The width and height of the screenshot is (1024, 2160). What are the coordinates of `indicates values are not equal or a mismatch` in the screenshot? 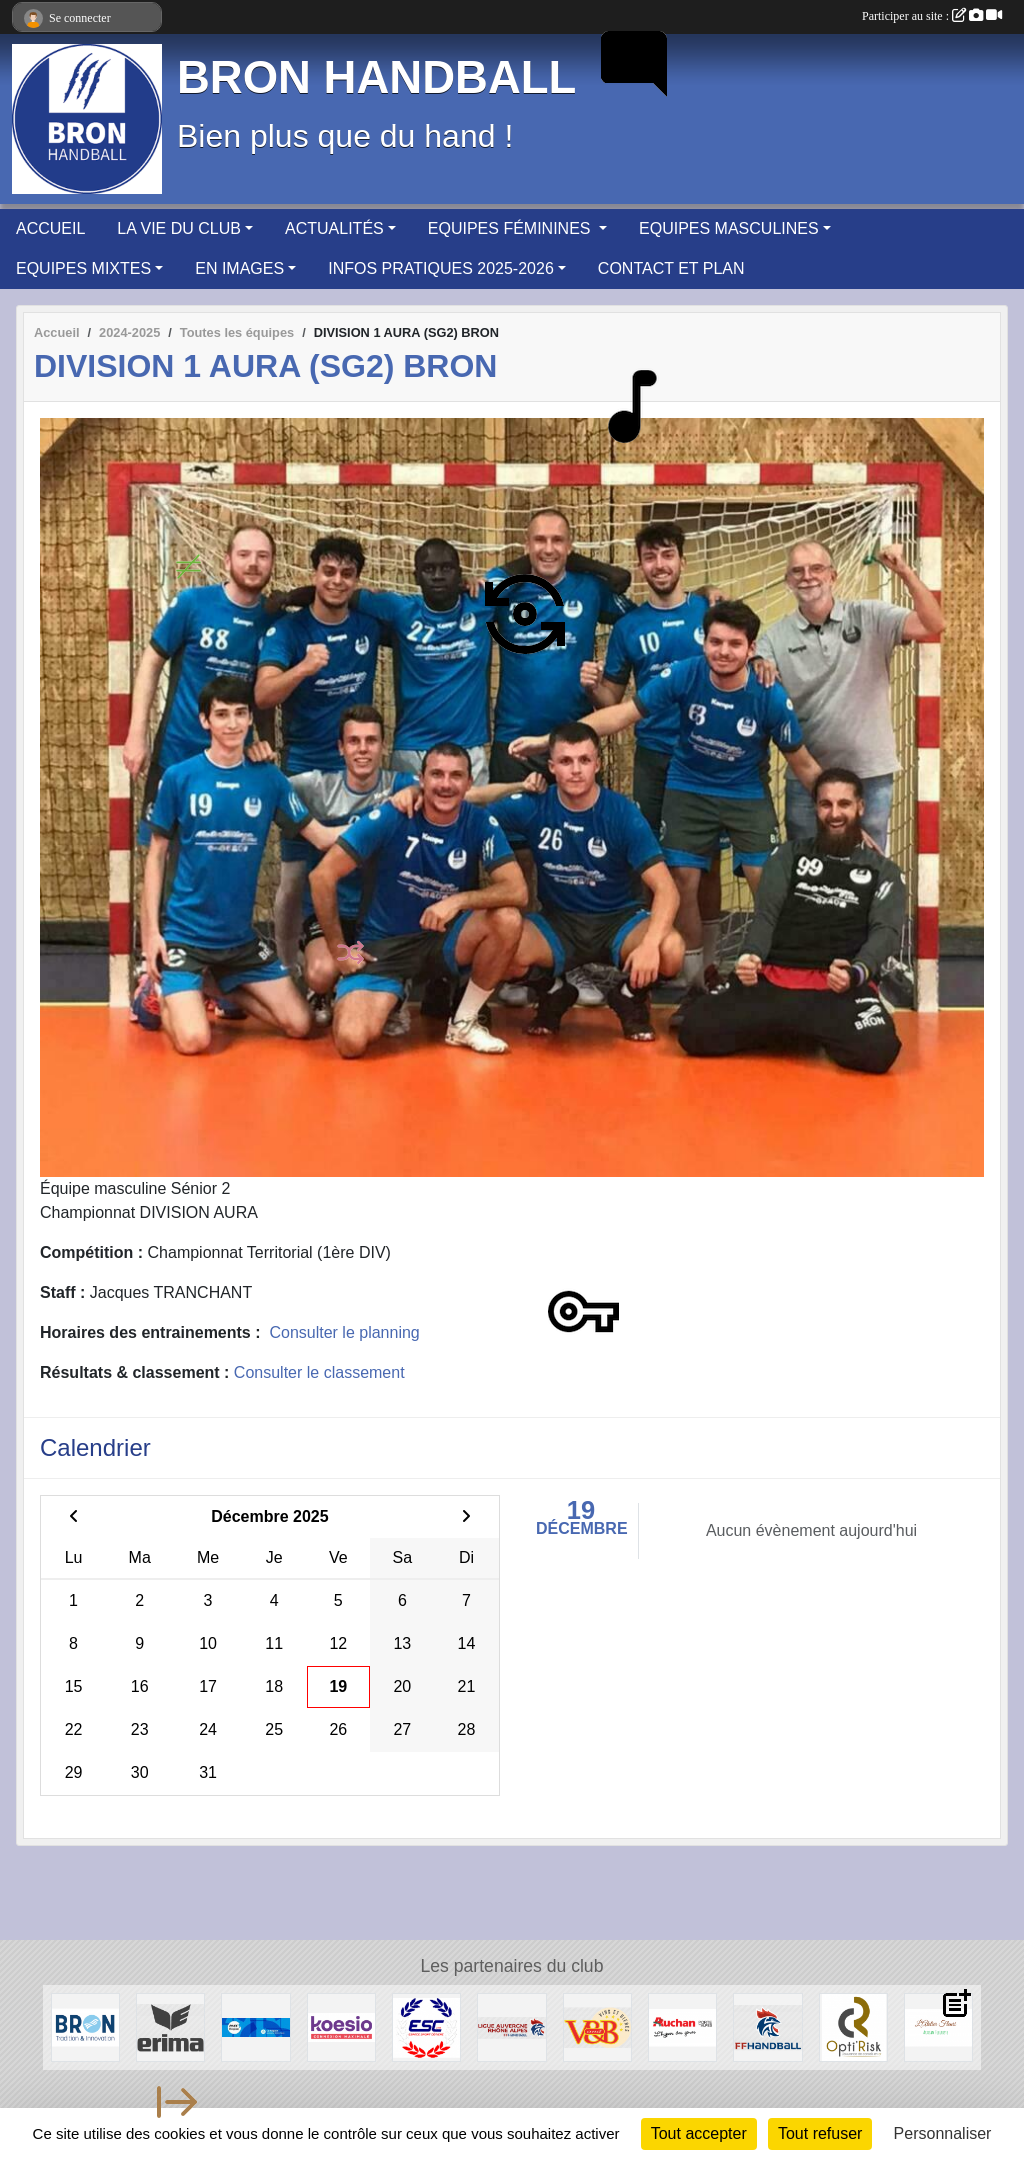 It's located at (188, 566).